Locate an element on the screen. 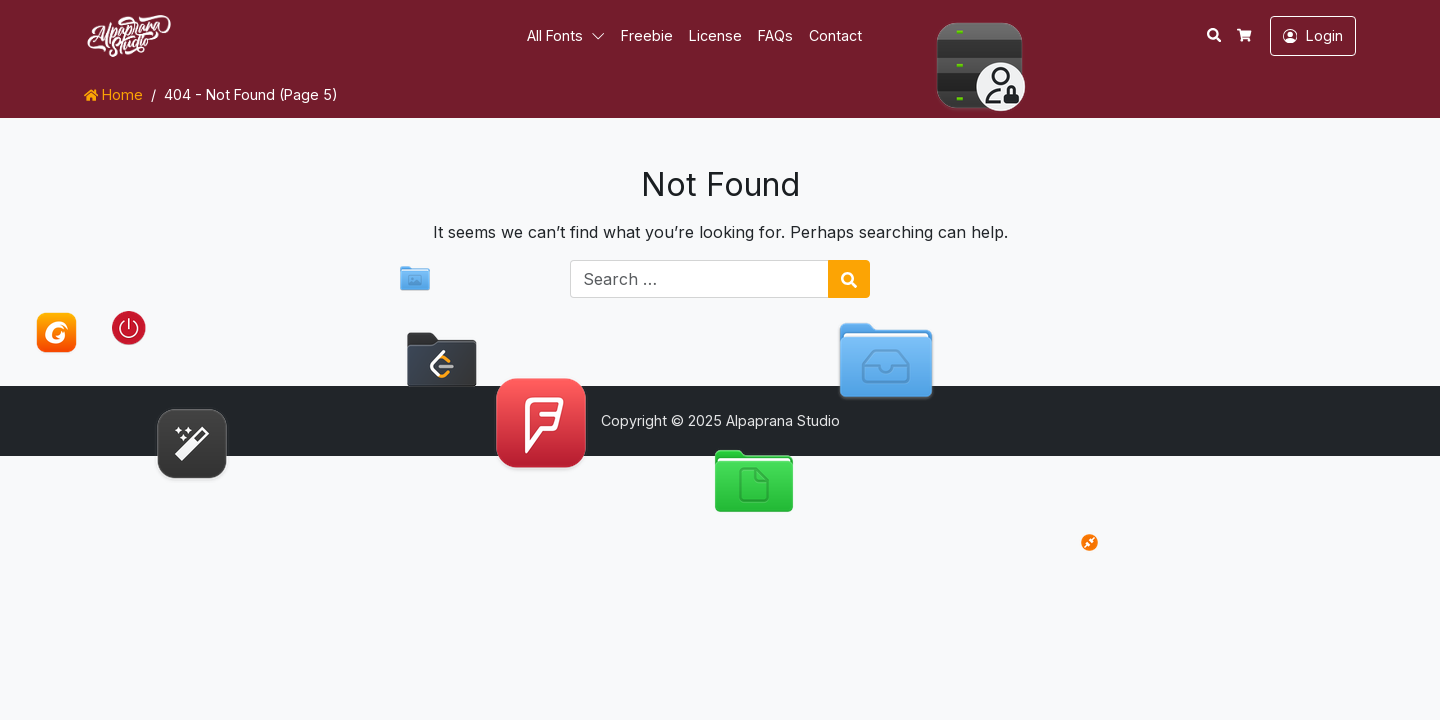 Image resolution: width=1440 pixels, height=720 pixels. open your leetcode practice files folder is located at coordinates (441, 361).